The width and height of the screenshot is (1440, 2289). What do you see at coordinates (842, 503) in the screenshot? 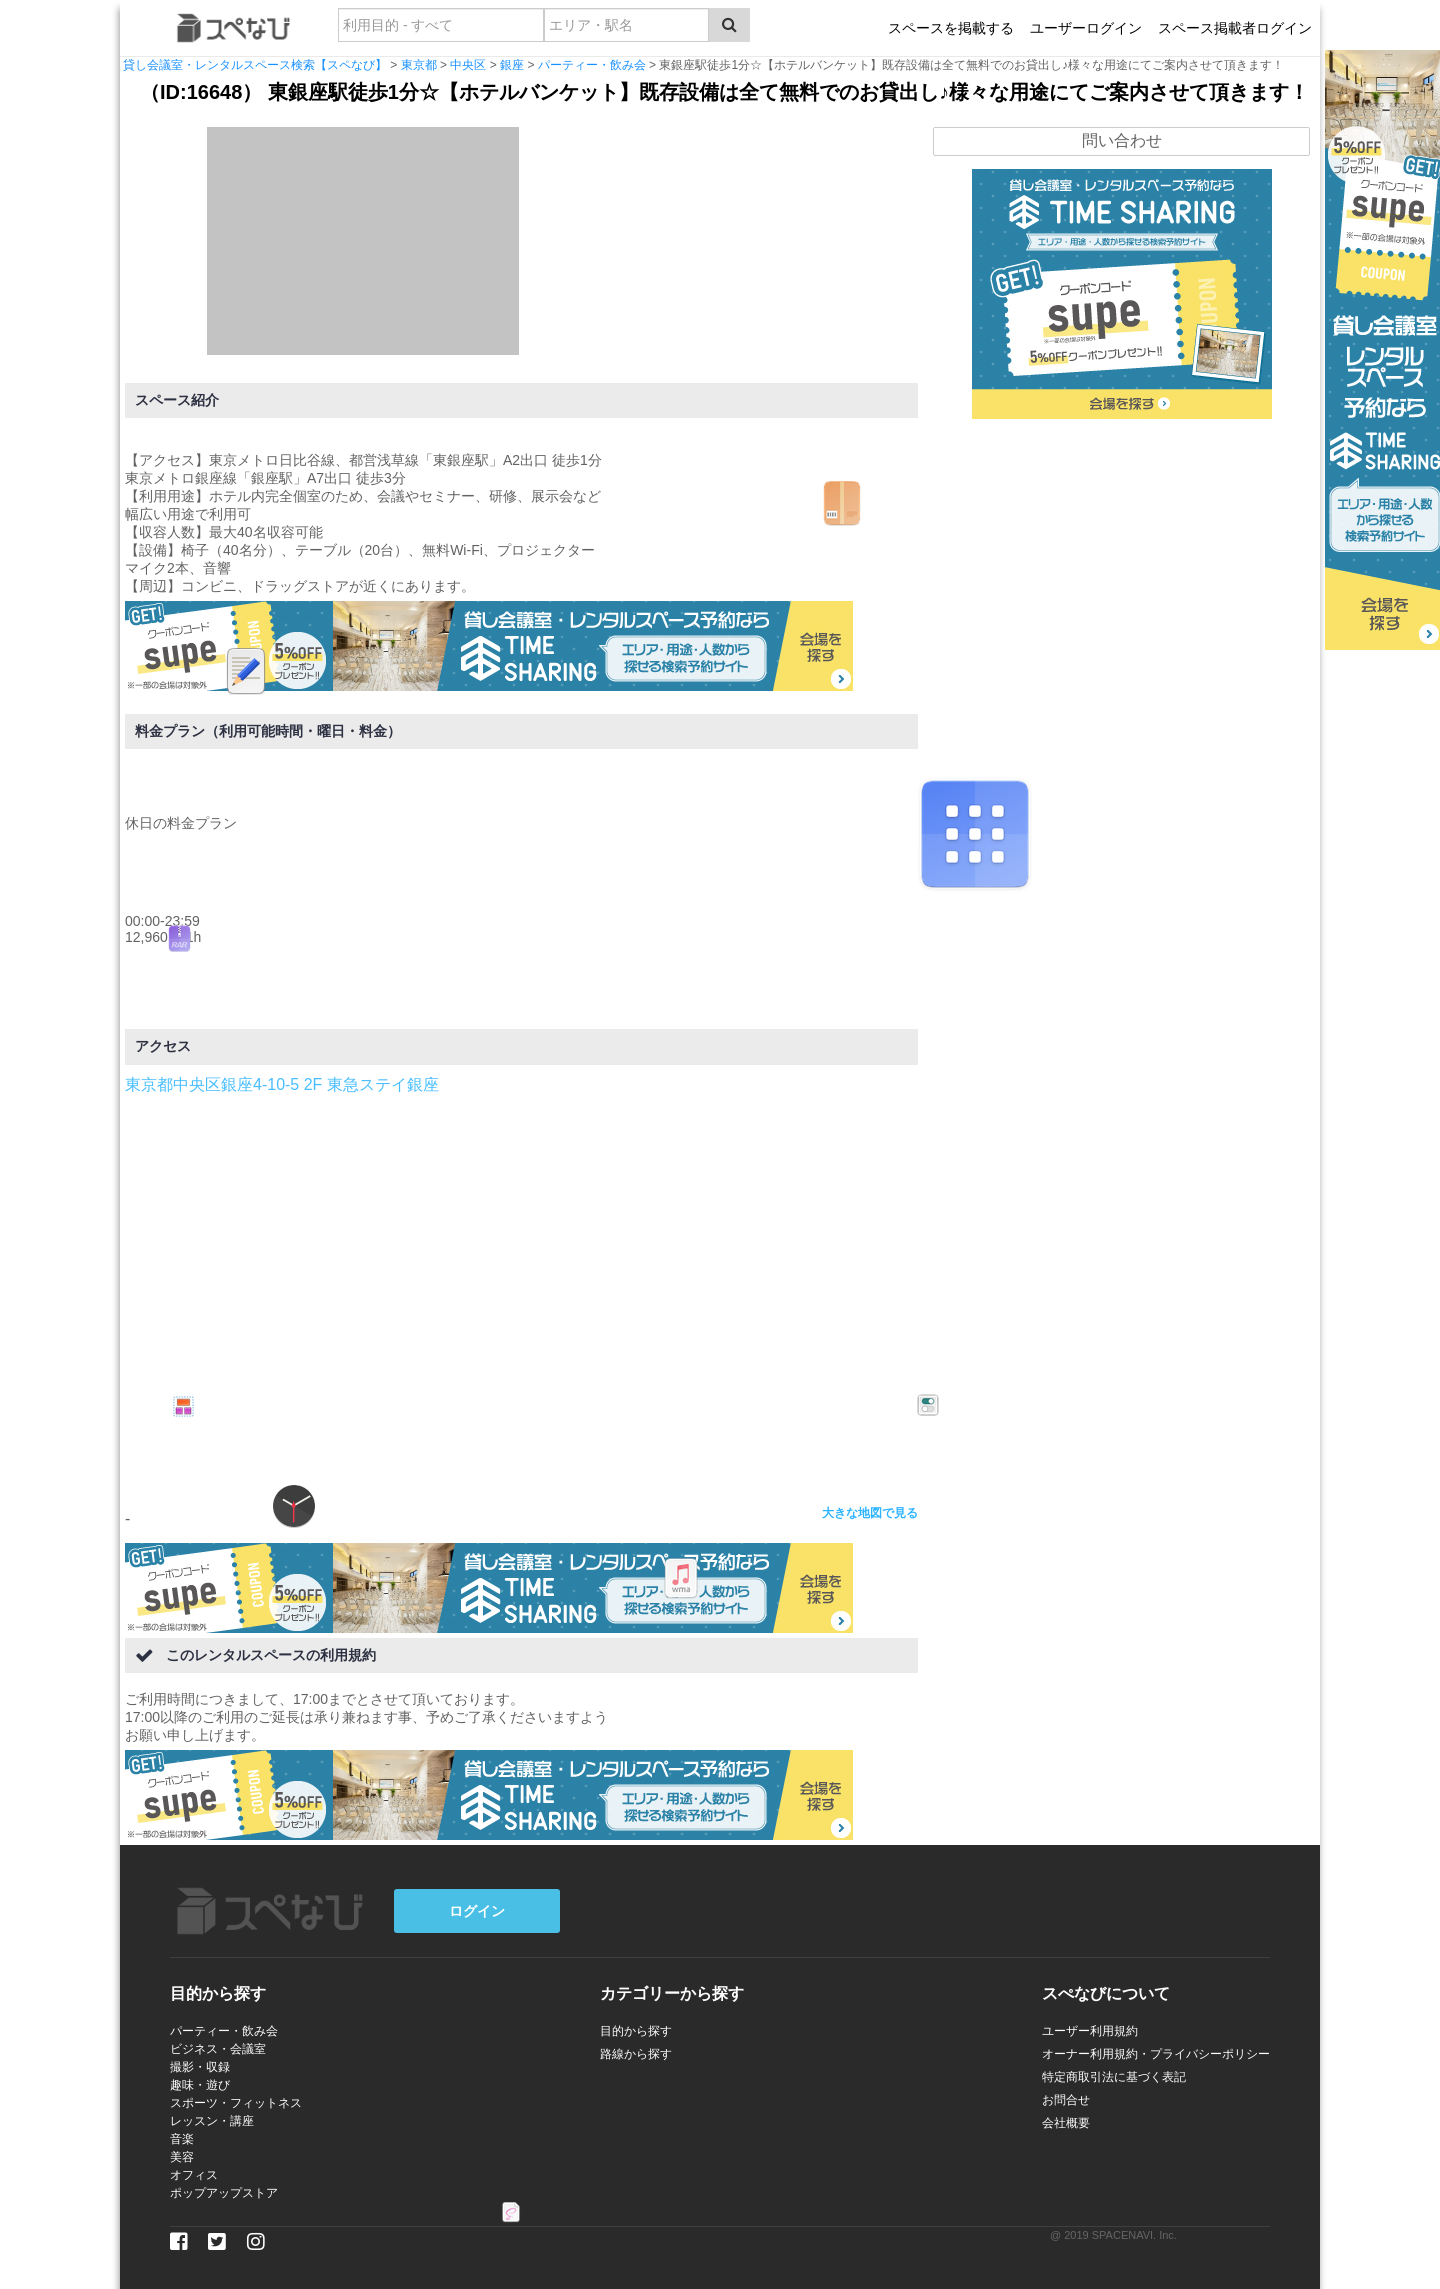
I see `a software package or archive file` at bounding box center [842, 503].